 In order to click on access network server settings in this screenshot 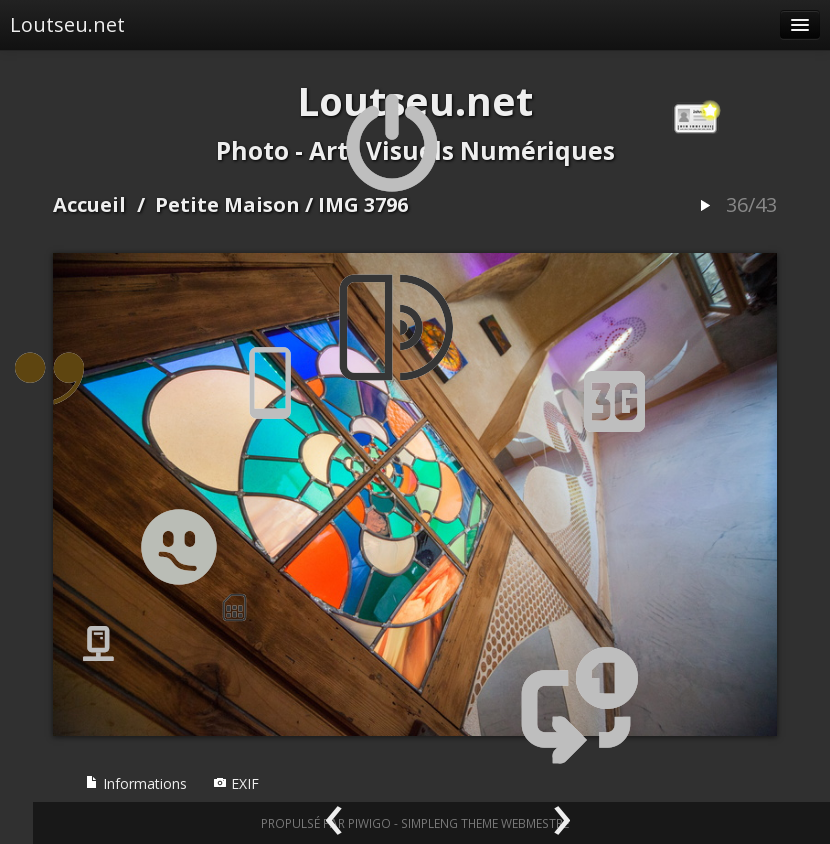, I will do `click(100, 643)`.